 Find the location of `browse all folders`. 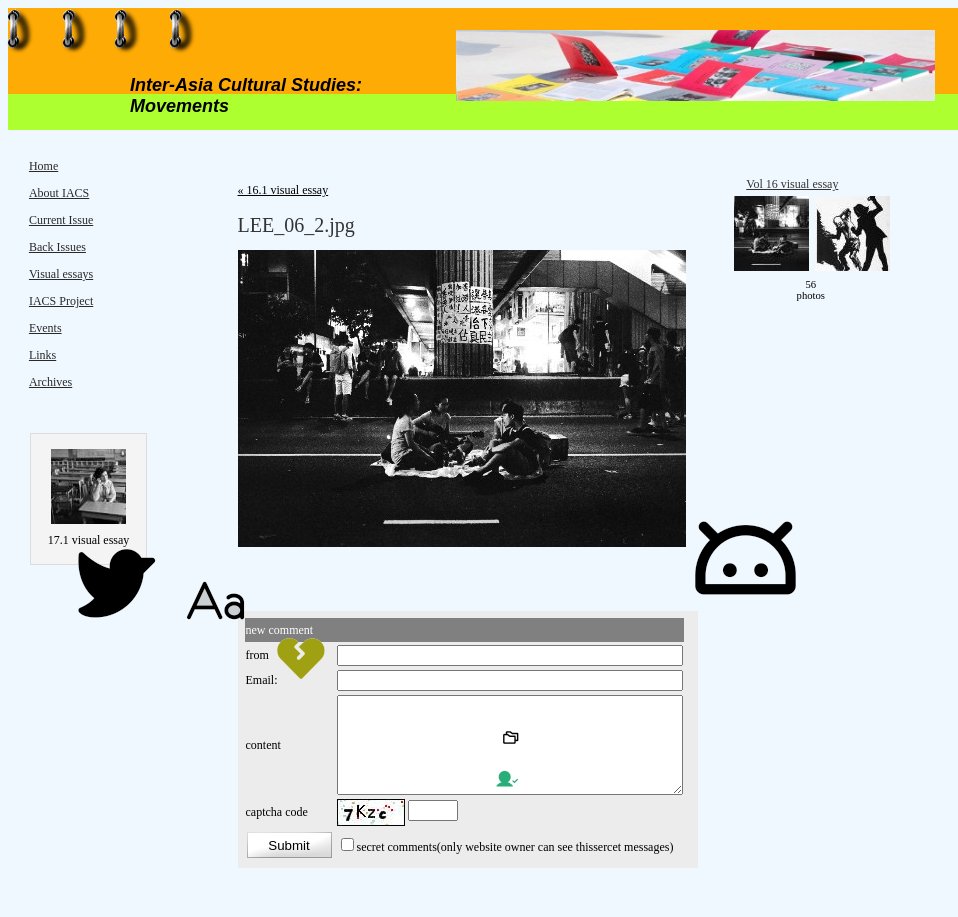

browse all folders is located at coordinates (510, 737).